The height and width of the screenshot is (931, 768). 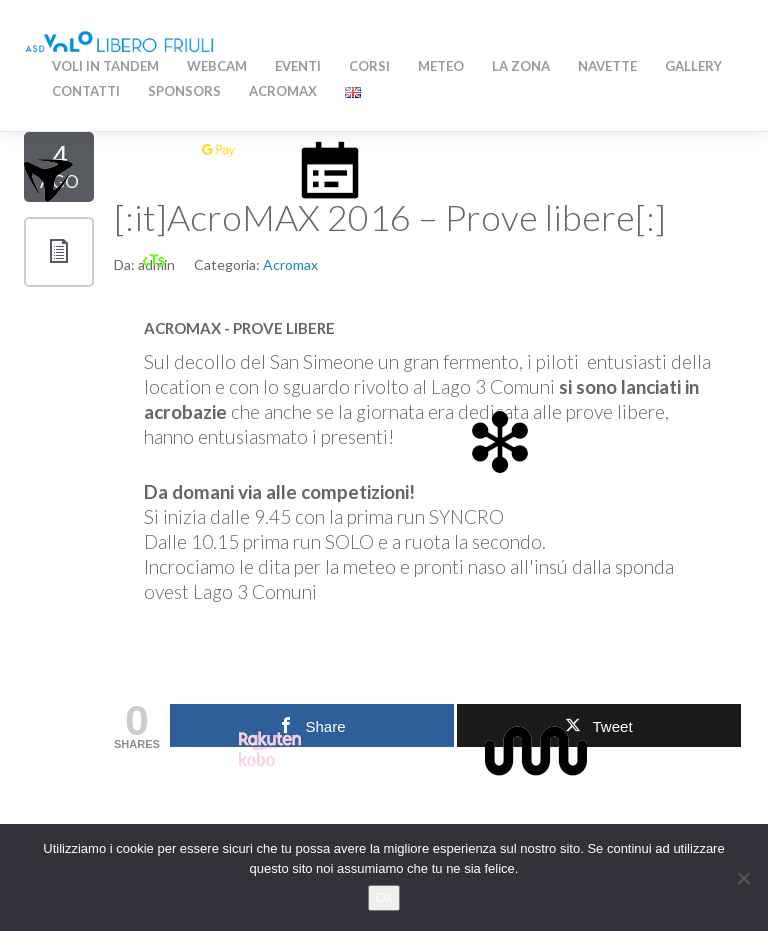 I want to click on pay with google pay, so click(x=218, y=150).